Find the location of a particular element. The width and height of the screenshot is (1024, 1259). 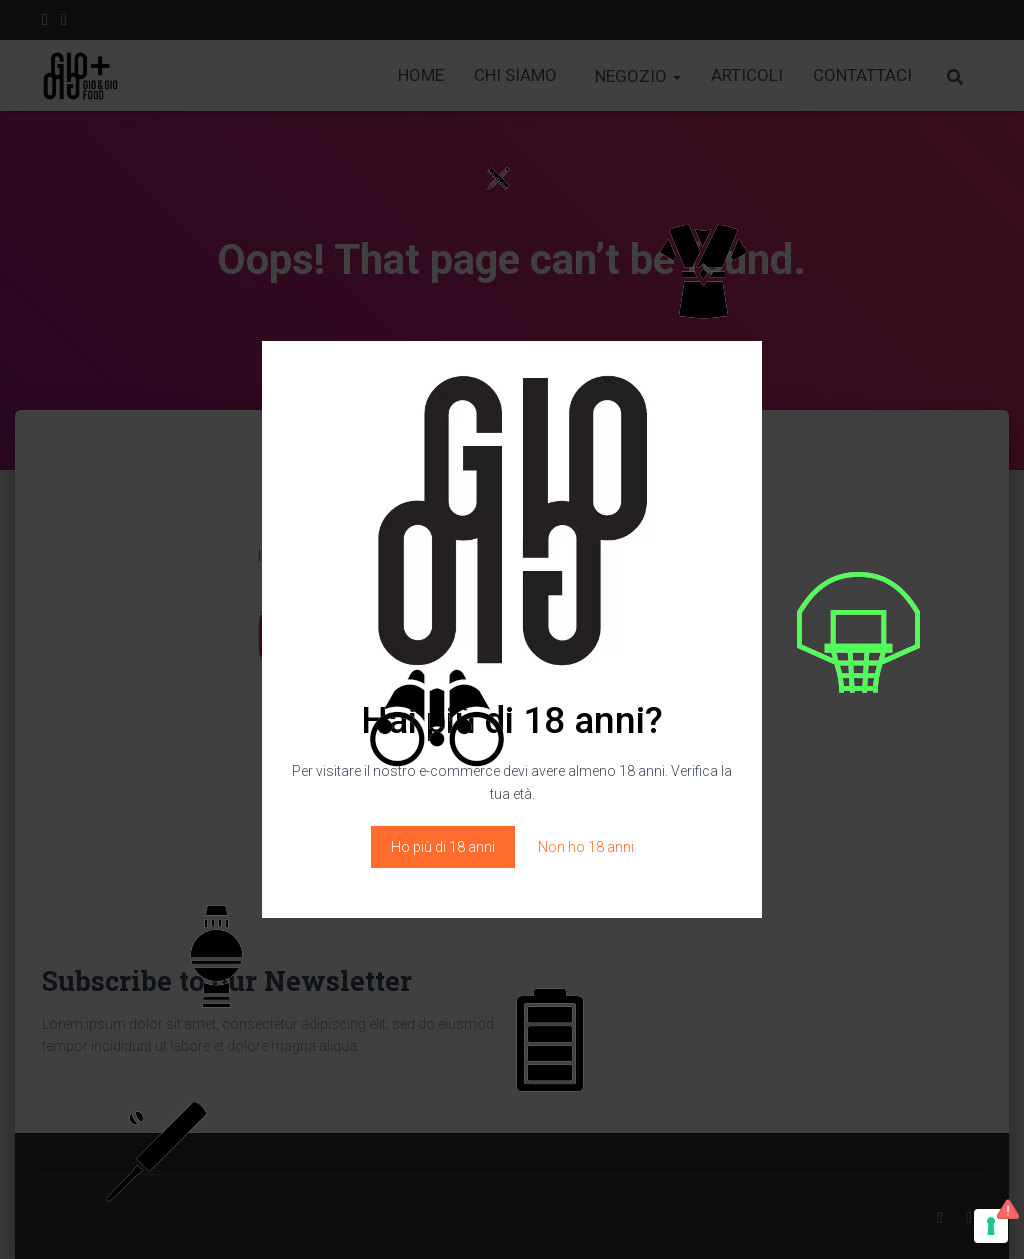

search or explore content is located at coordinates (437, 718).